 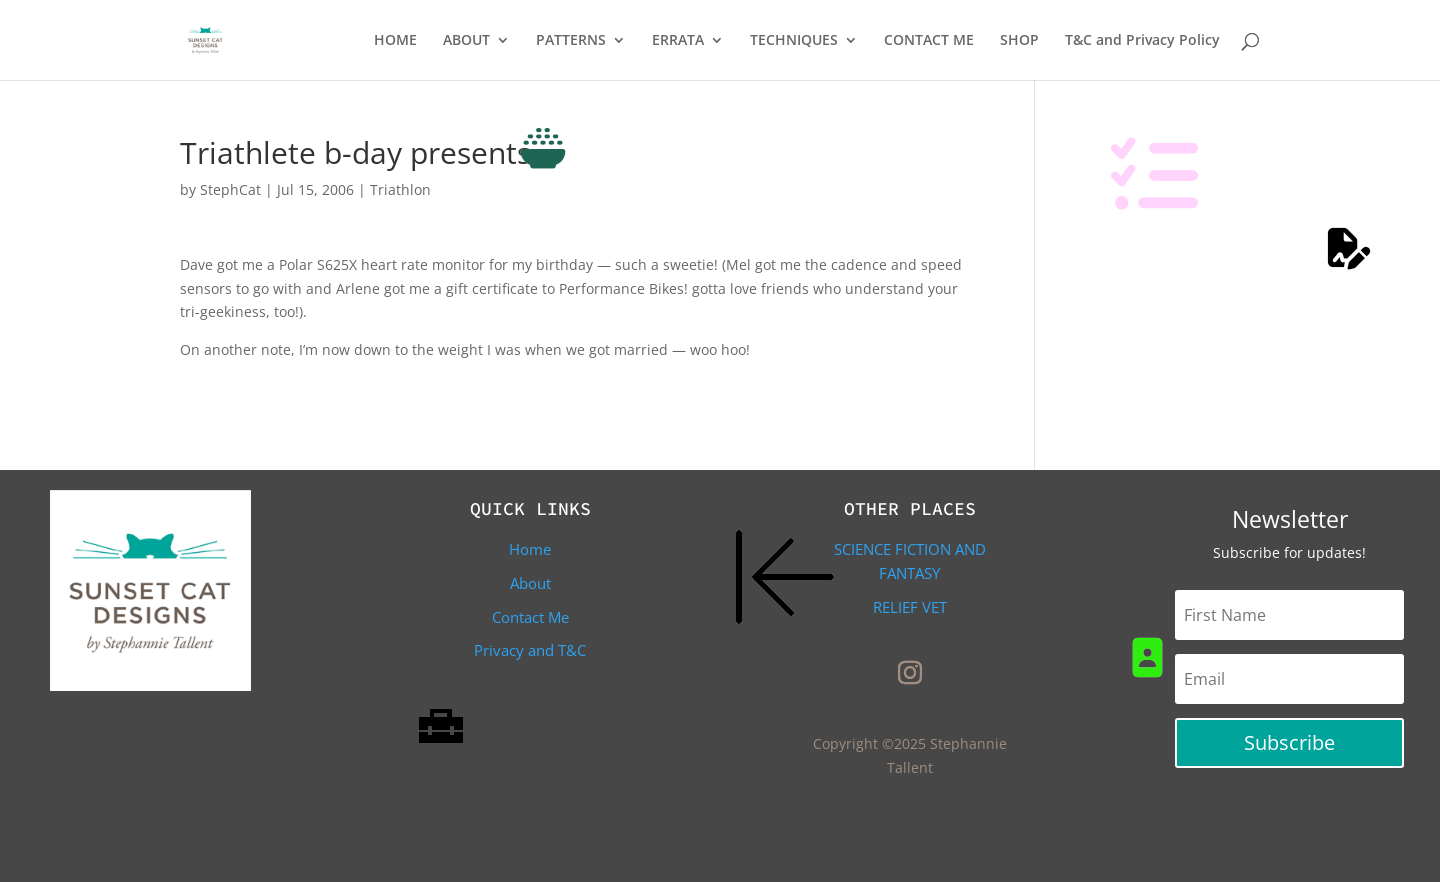 I want to click on sign a document, so click(x=1347, y=247).